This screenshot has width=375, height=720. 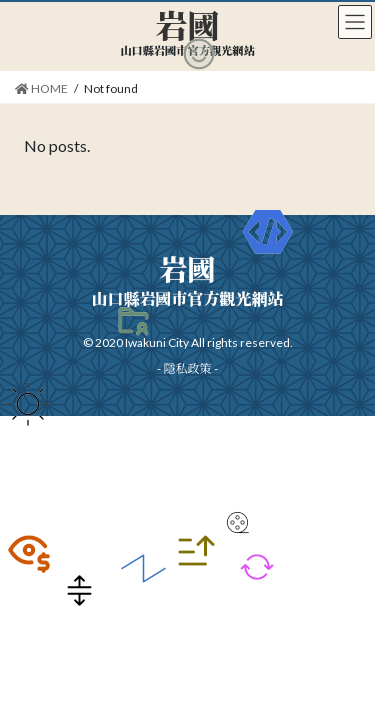 What do you see at coordinates (257, 567) in the screenshot?
I see `sync or refresh data` at bounding box center [257, 567].